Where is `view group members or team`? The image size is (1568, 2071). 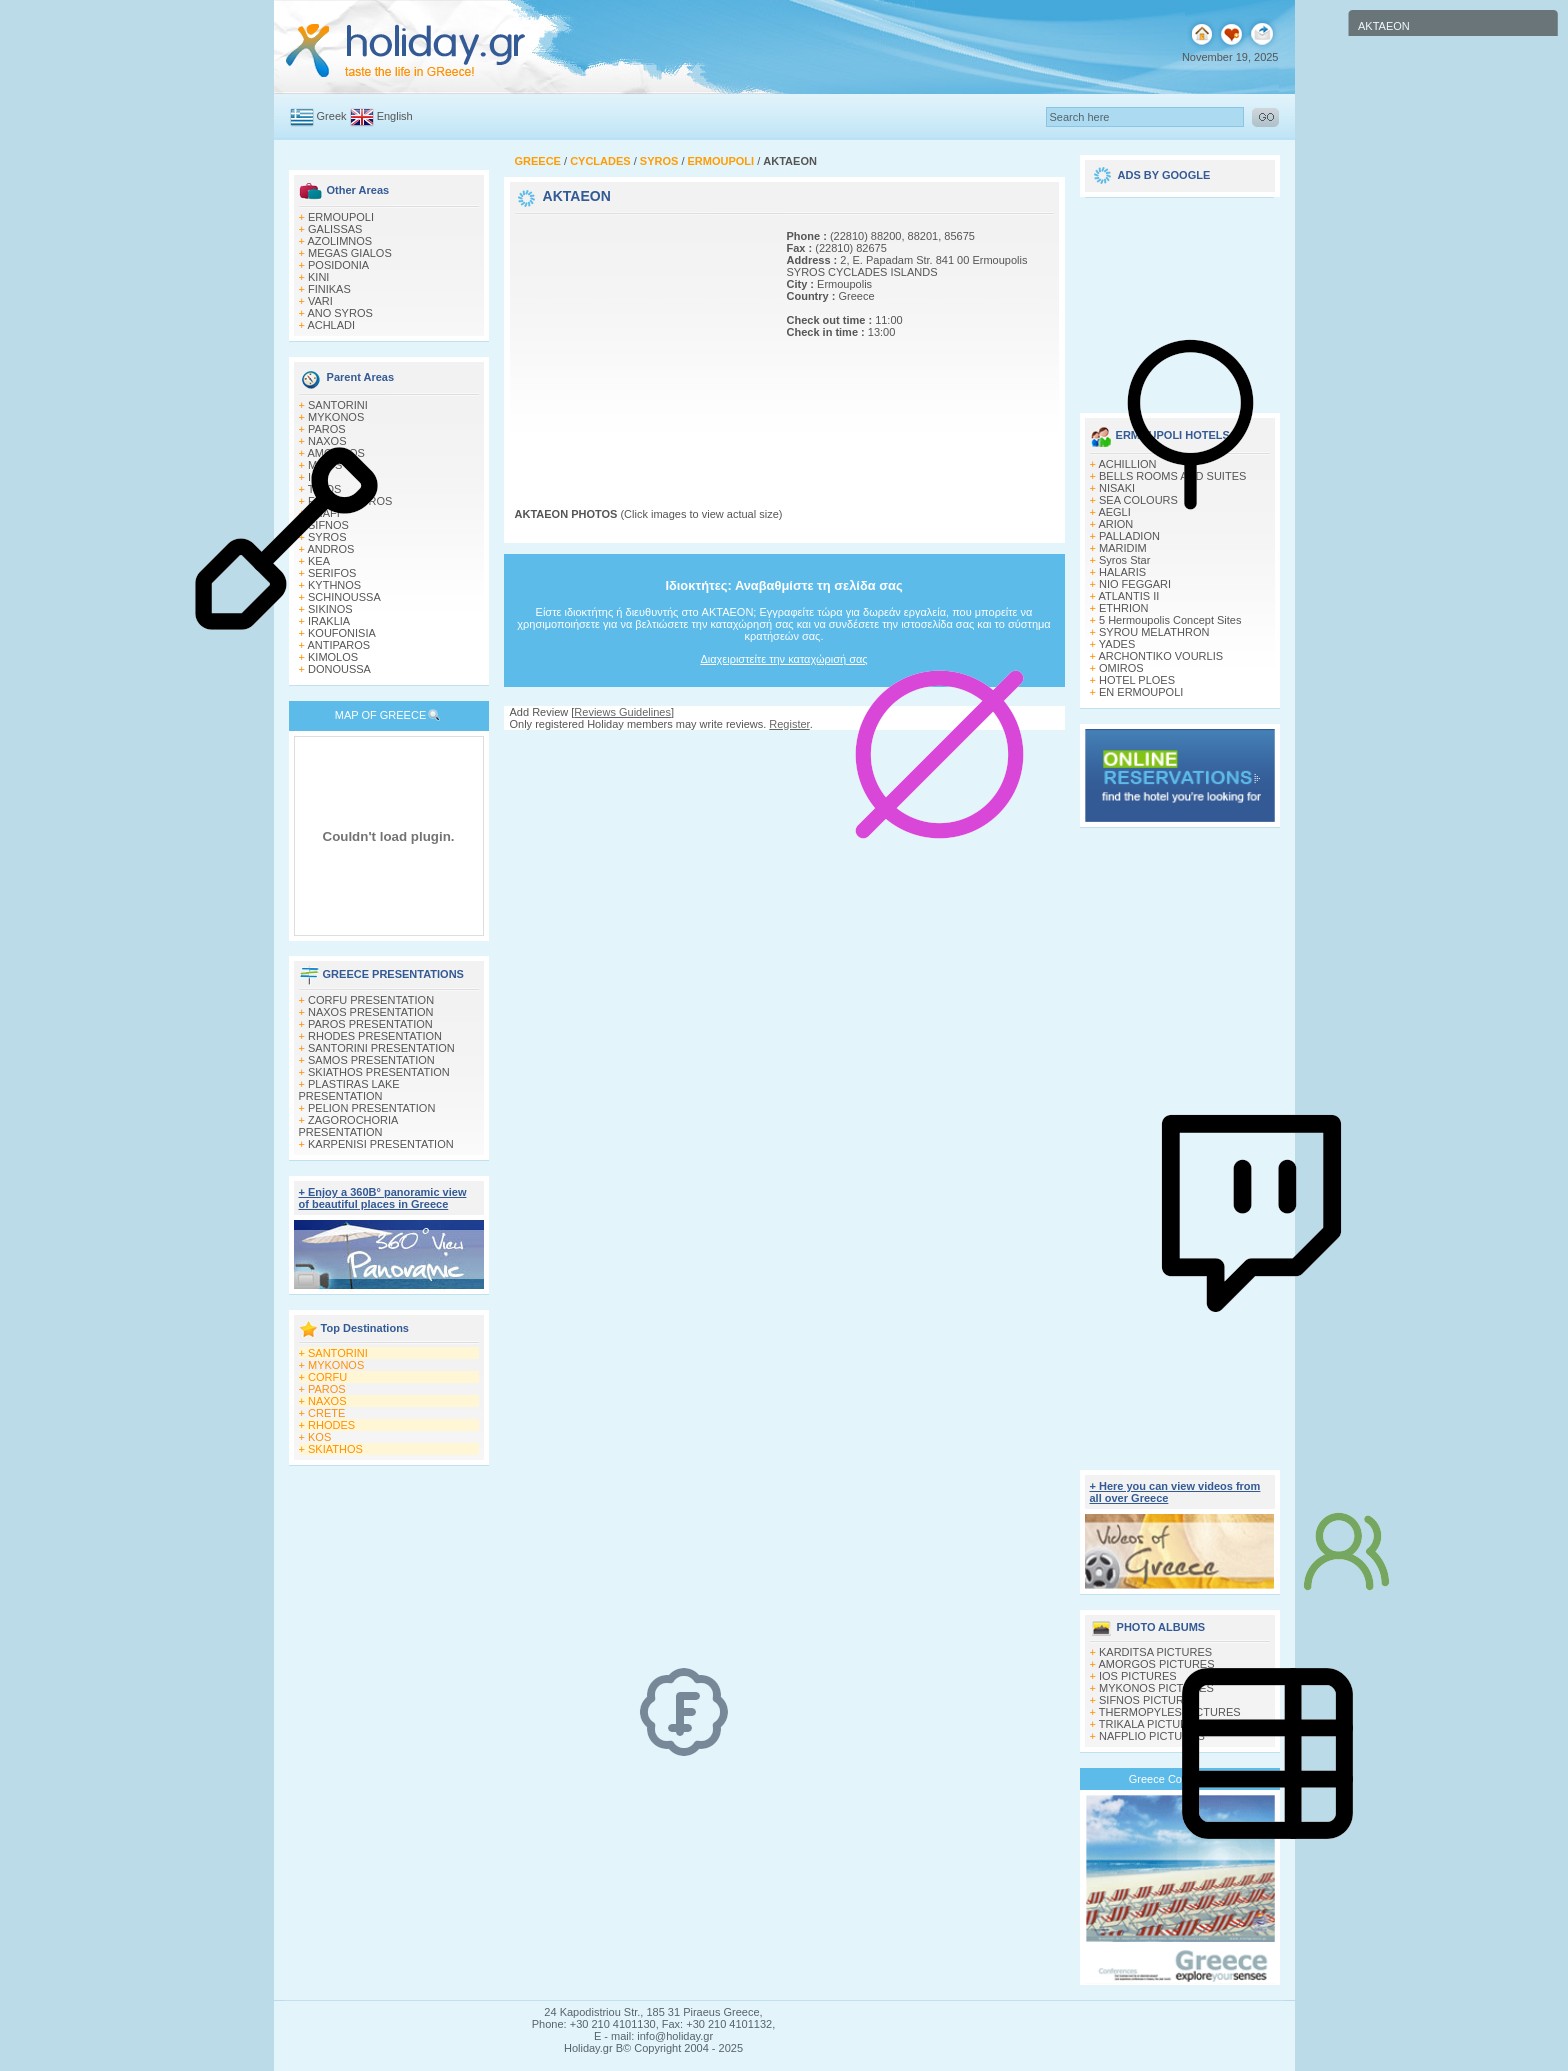 view group members or team is located at coordinates (1346, 1551).